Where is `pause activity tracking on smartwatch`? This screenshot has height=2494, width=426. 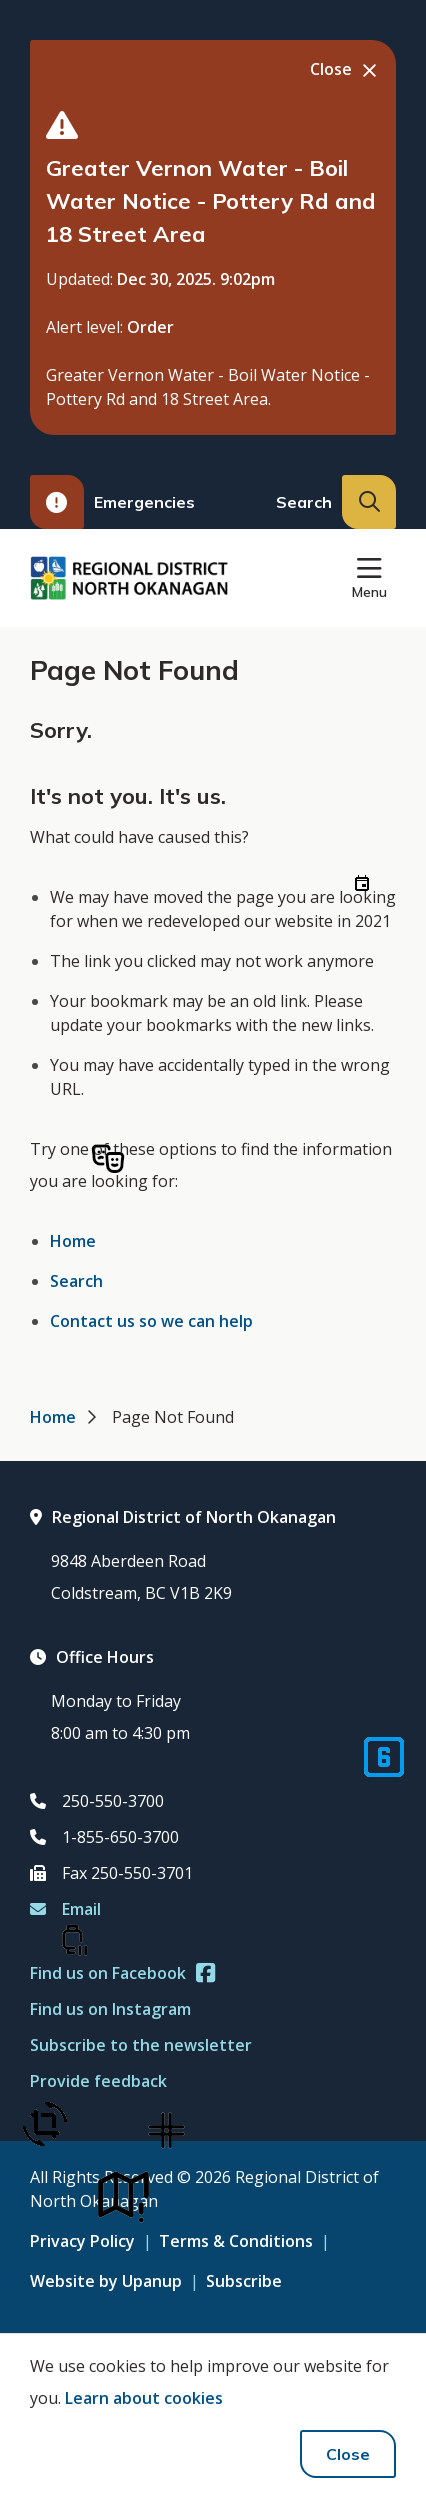 pause activity tracking on smartwatch is located at coordinates (72, 1939).